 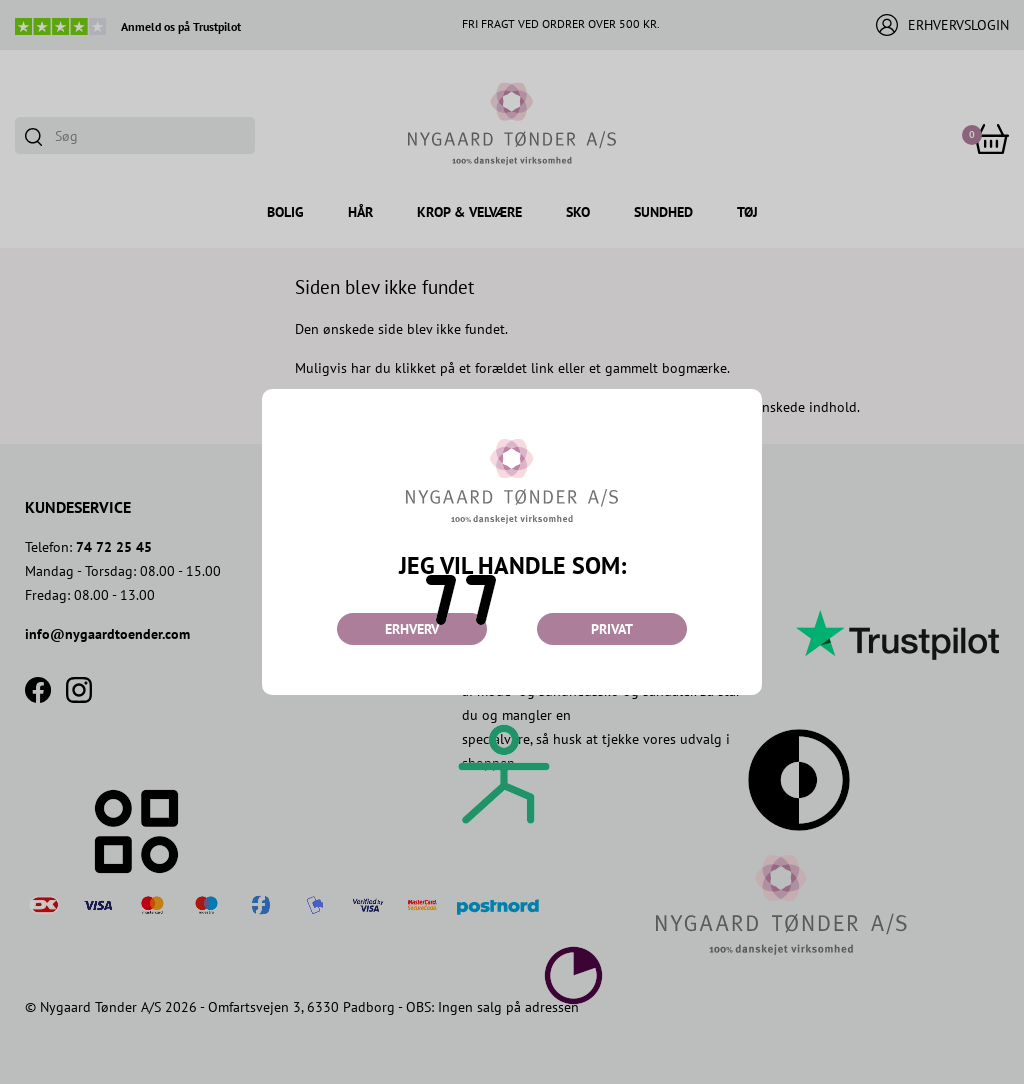 I want to click on indicates 20% progress or completion, so click(x=573, y=975).